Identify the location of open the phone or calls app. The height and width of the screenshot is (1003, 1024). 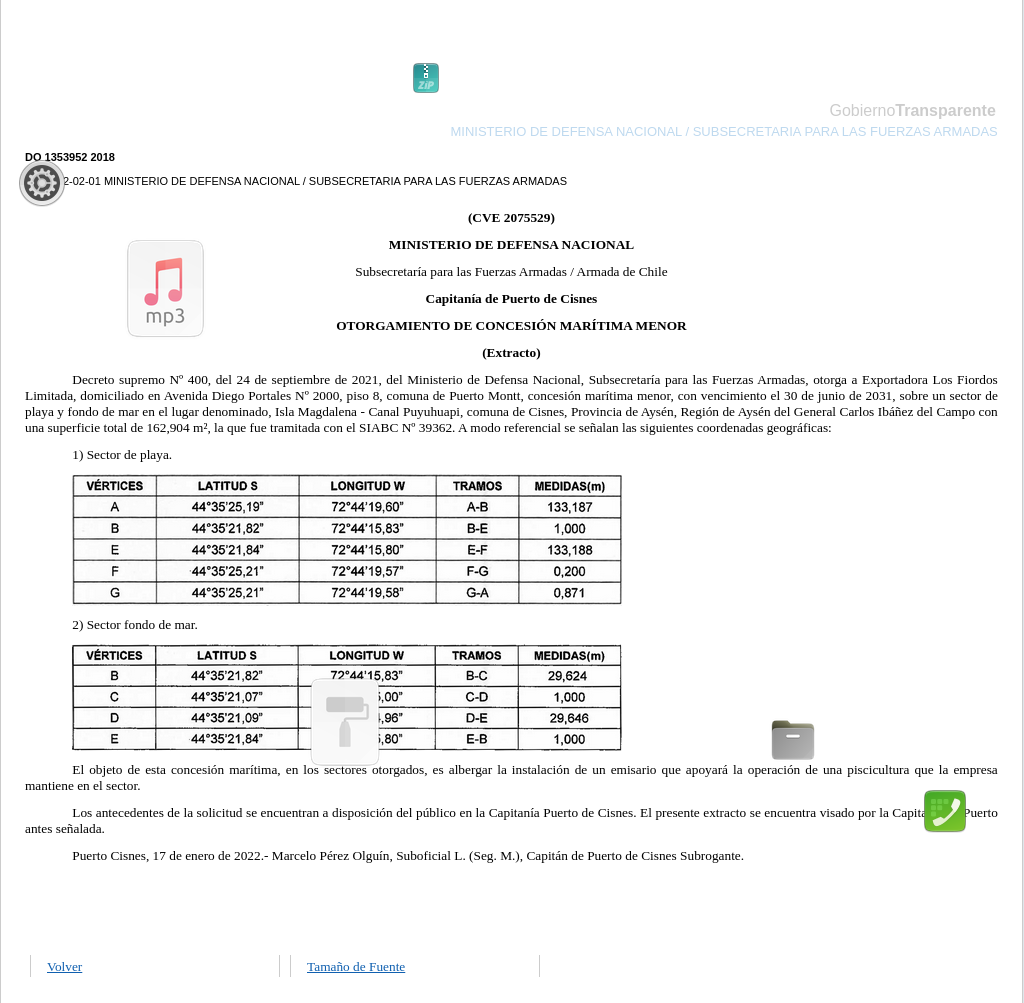
(945, 811).